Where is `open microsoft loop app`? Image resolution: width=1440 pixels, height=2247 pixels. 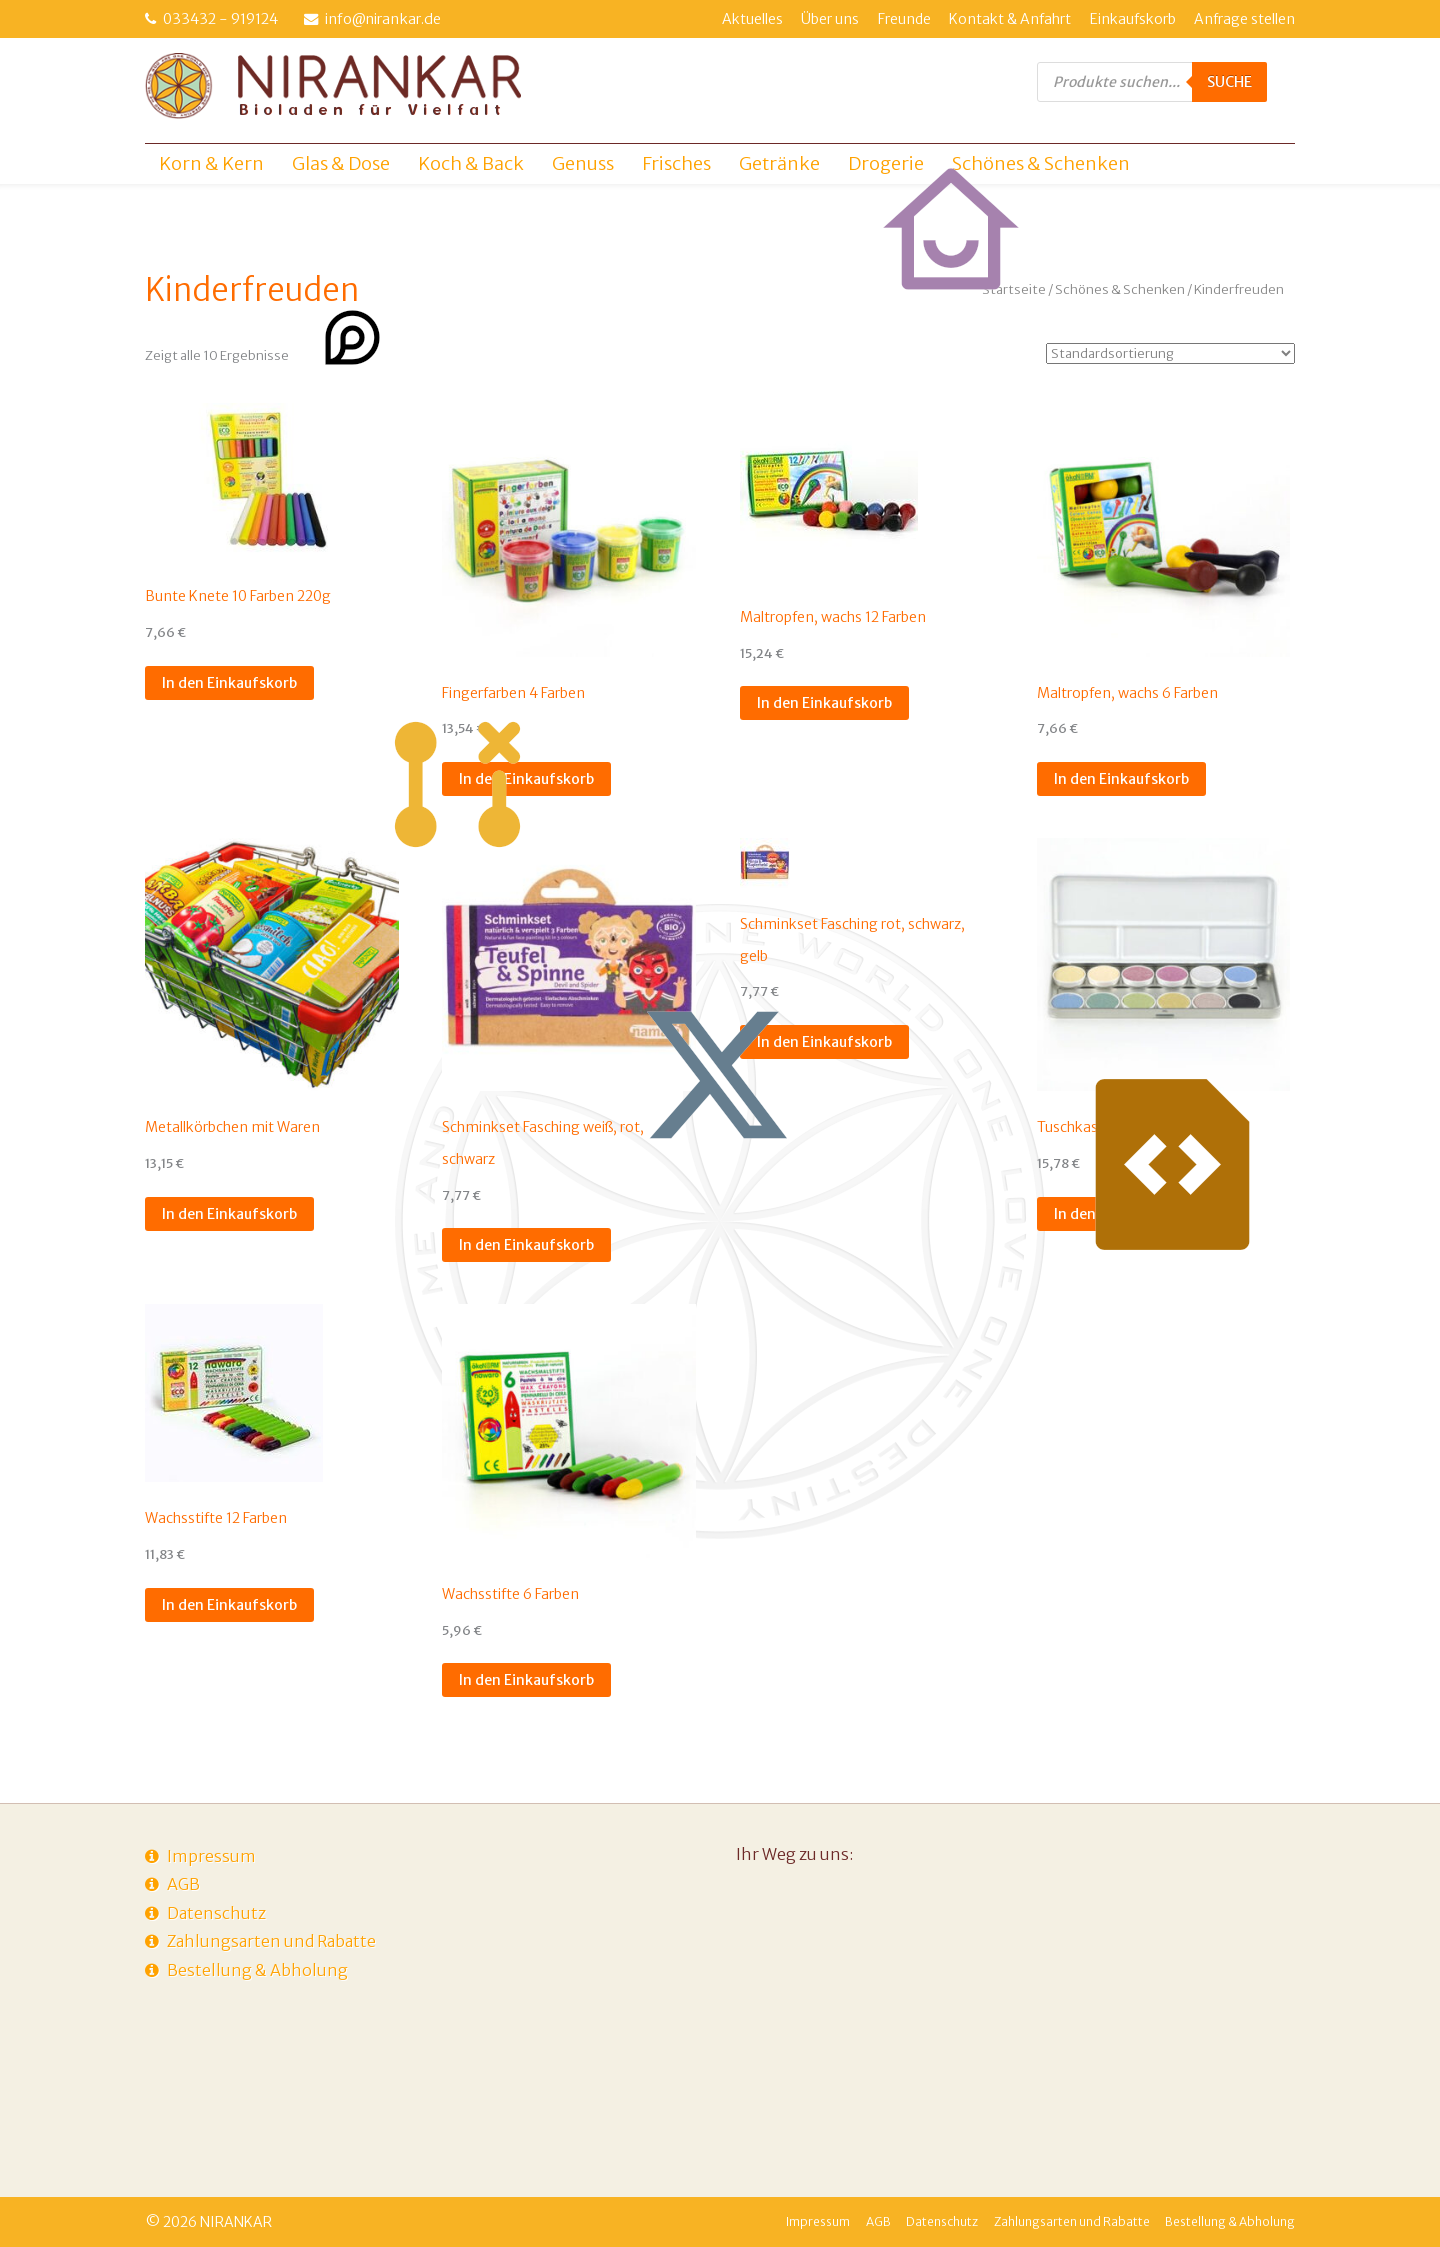
open microsoft loop app is located at coordinates (352, 337).